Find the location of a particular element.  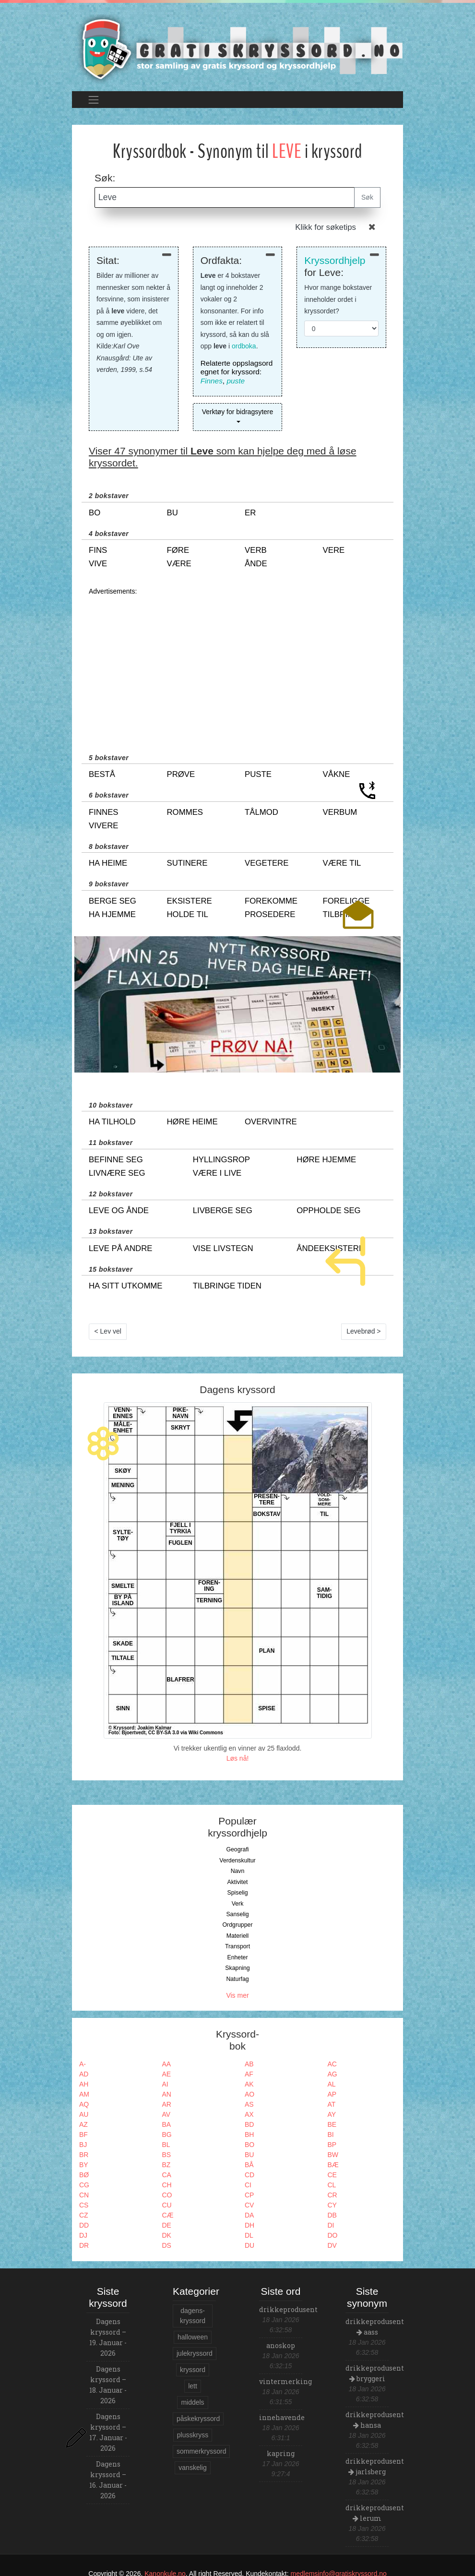

indicates an active call using bluetooth speaker is located at coordinates (367, 791).